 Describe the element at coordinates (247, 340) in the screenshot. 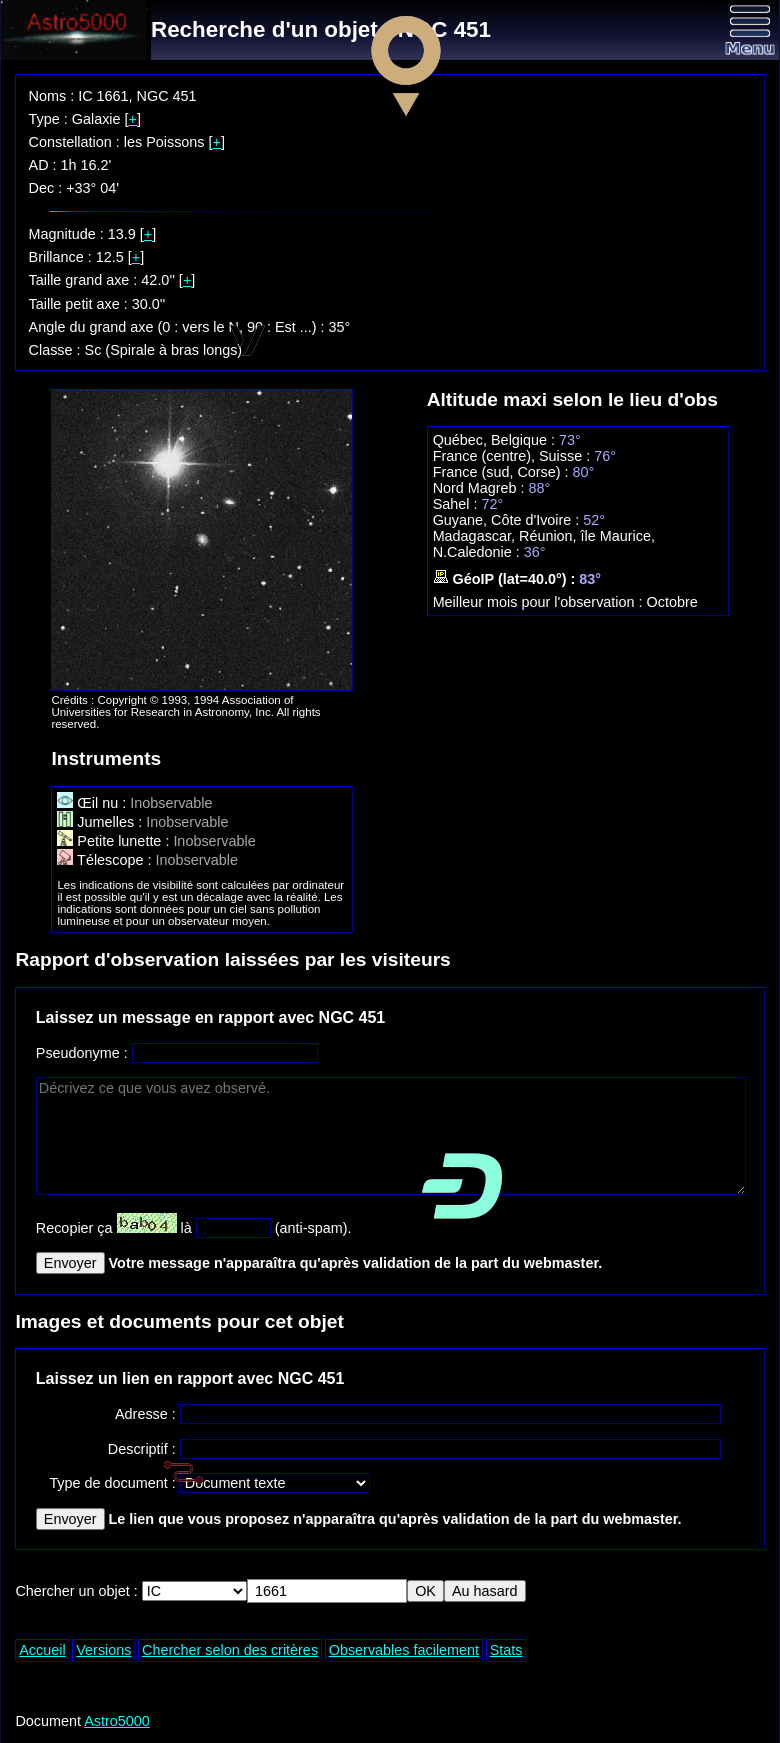

I see `vonage app or service` at that location.